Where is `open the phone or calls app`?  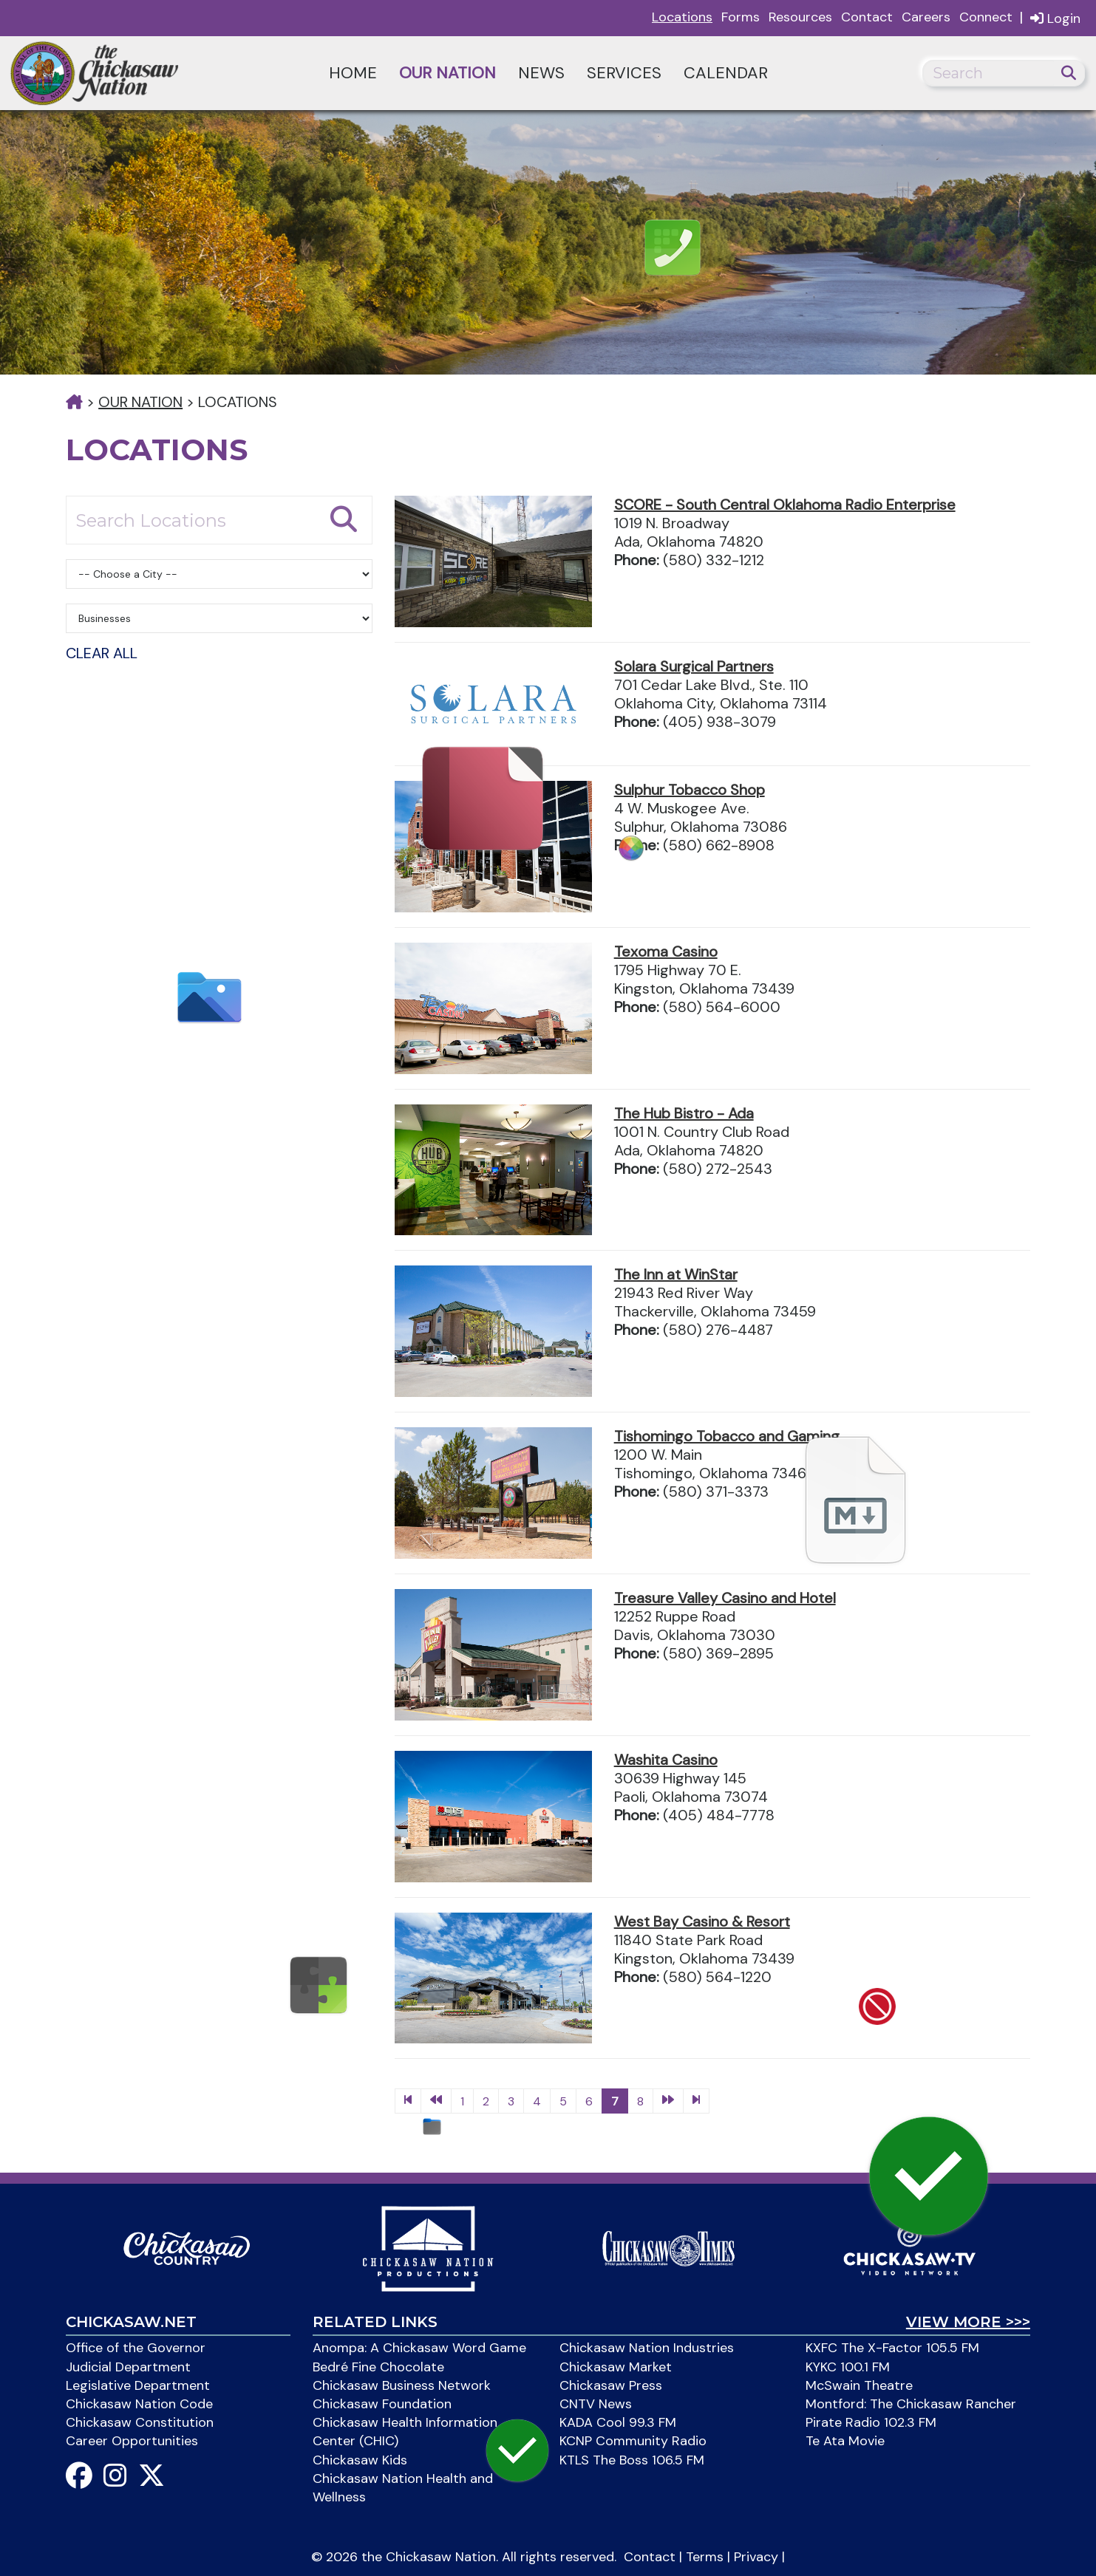
open the phone or calls app is located at coordinates (673, 247).